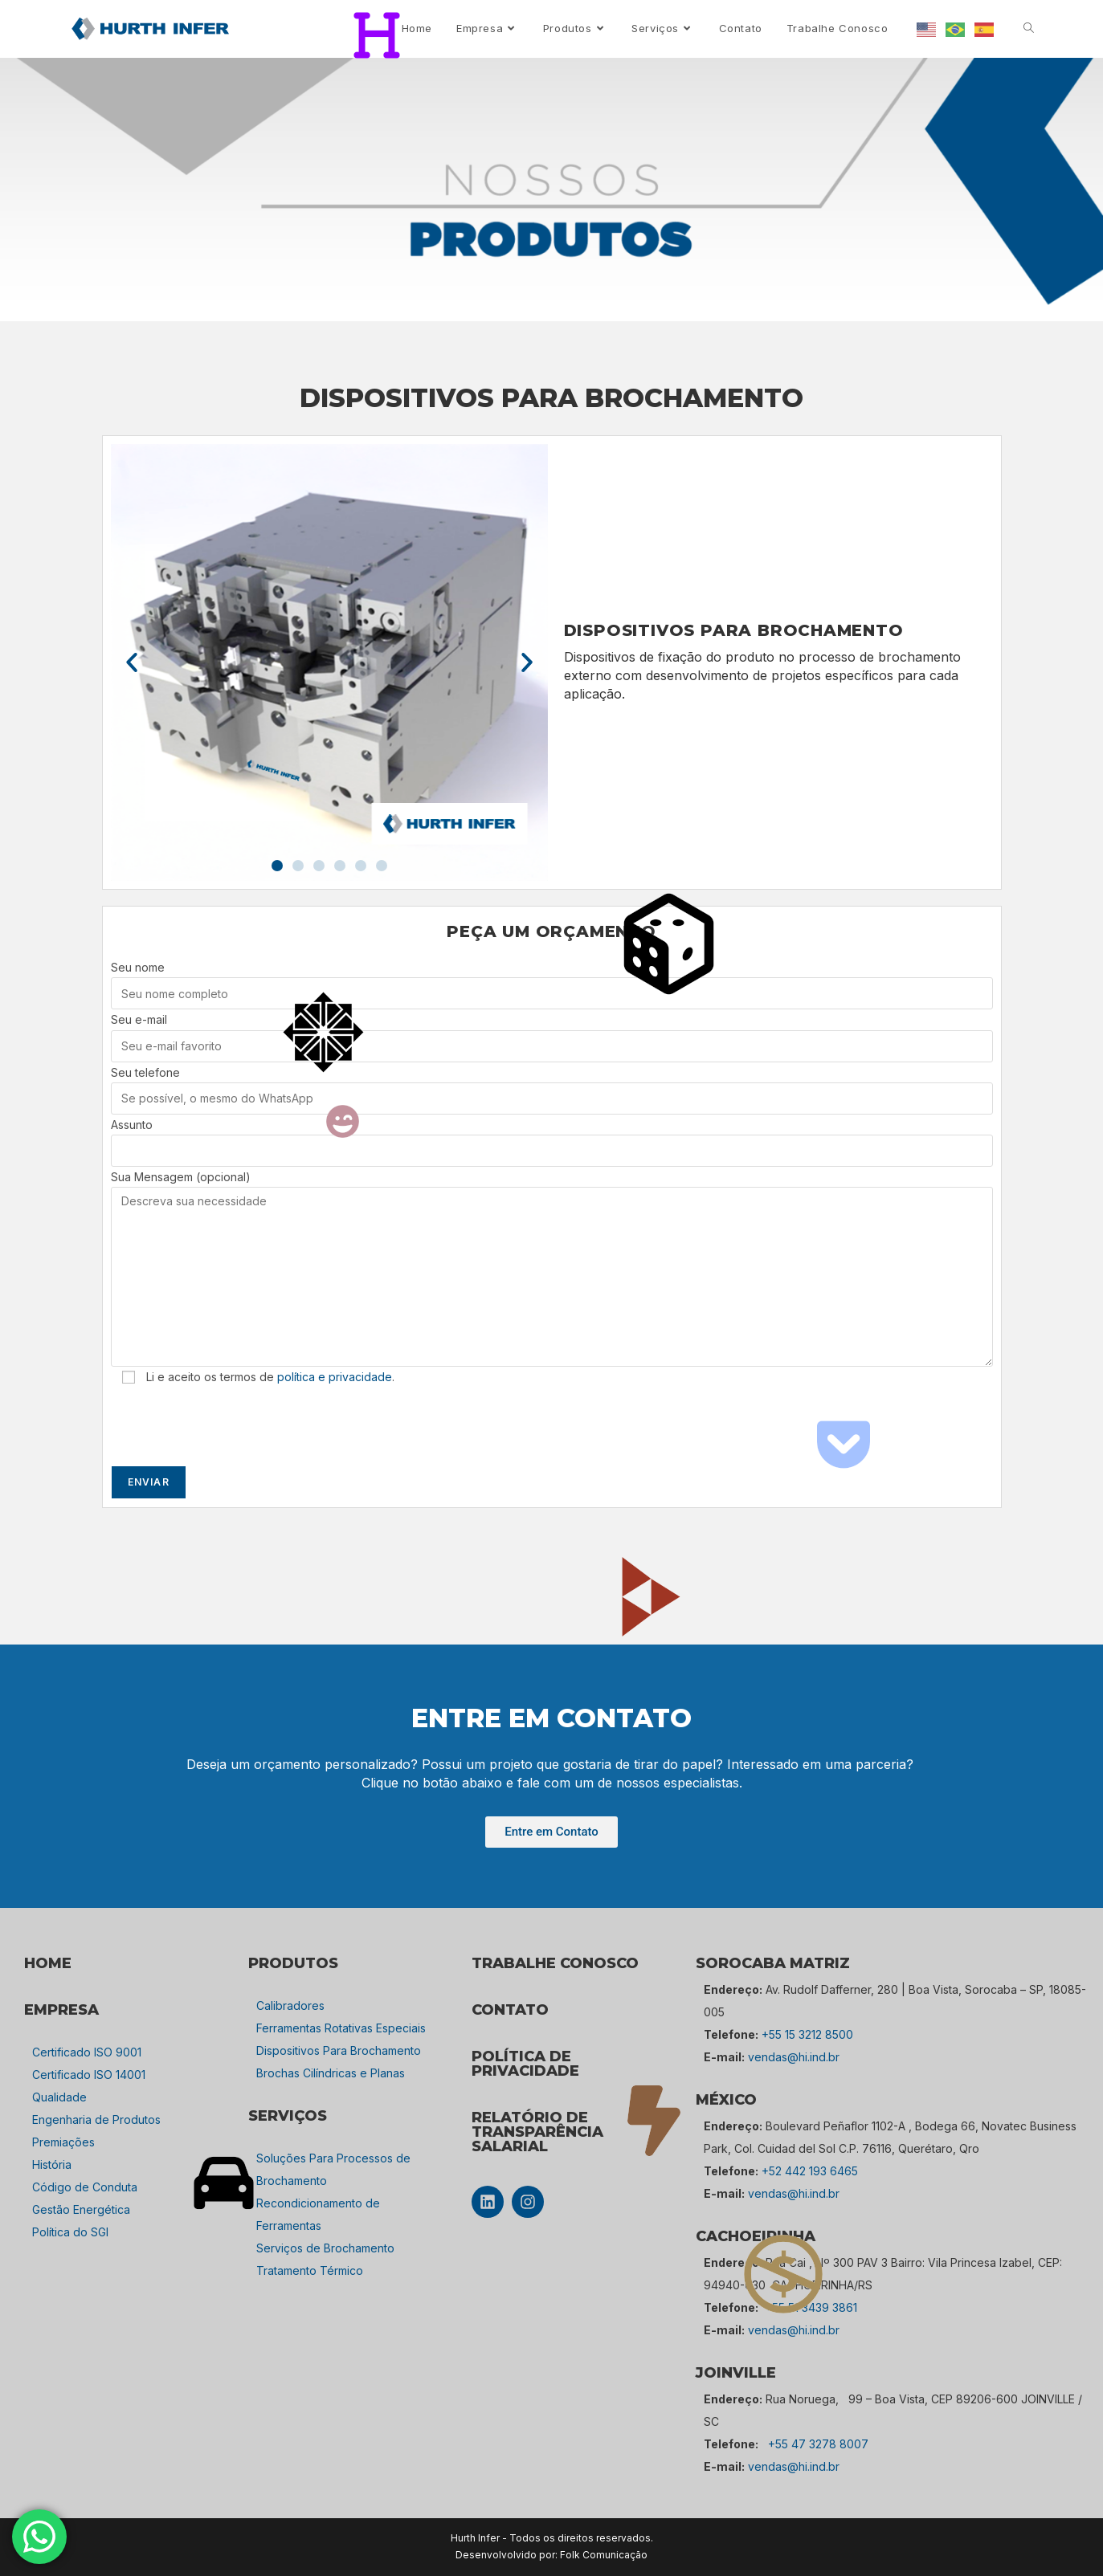 Image resolution: width=1103 pixels, height=2576 pixels. What do you see at coordinates (783, 2274) in the screenshot?
I see `indicates non-commercial license restrictions` at bounding box center [783, 2274].